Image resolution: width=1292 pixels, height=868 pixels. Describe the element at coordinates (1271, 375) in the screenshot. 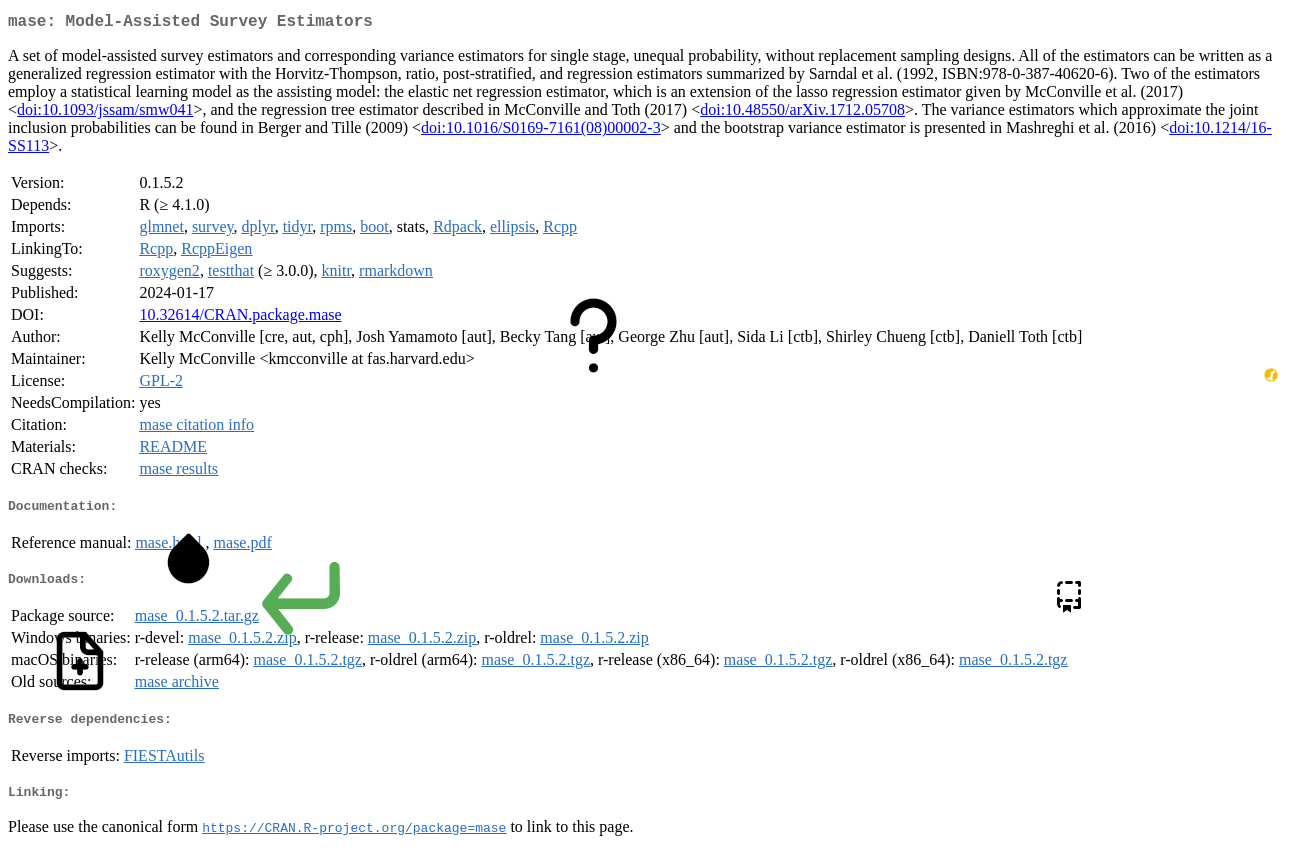

I see `switch to global or worldwide view` at that location.